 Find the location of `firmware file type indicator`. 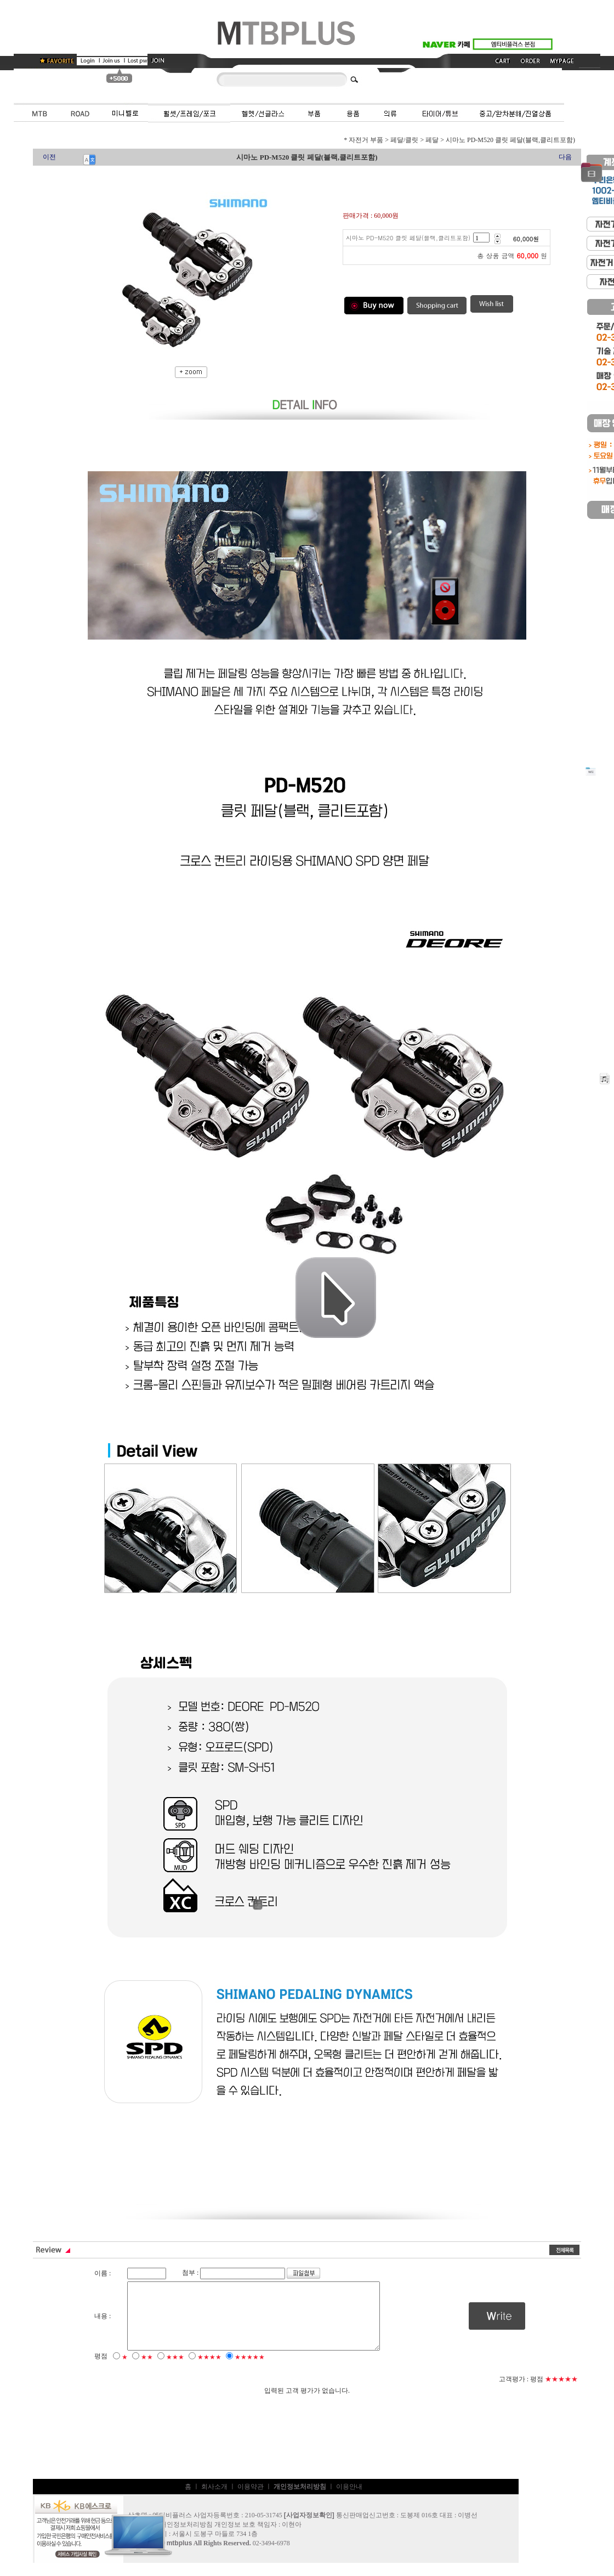

firmware file type indicator is located at coordinates (258, 1905).